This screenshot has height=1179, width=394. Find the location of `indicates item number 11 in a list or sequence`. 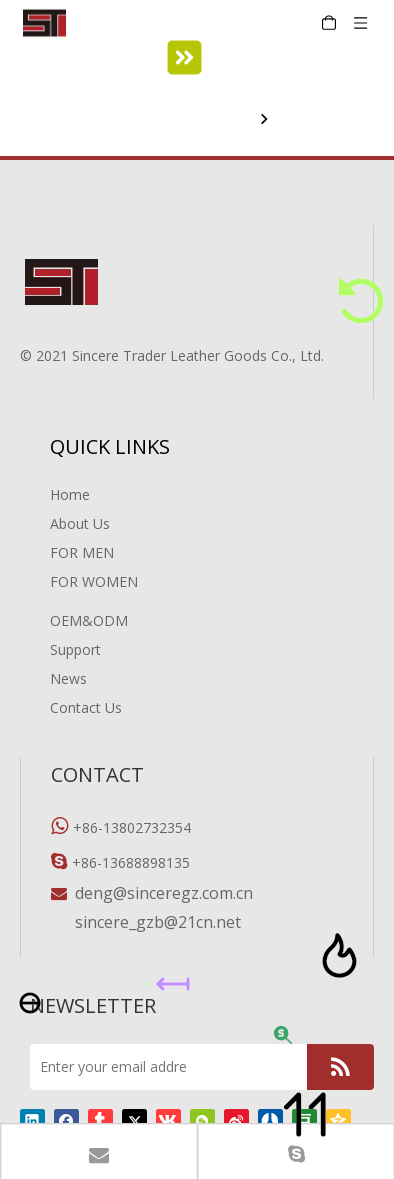

indicates item number 11 in a list or sequence is located at coordinates (308, 1114).